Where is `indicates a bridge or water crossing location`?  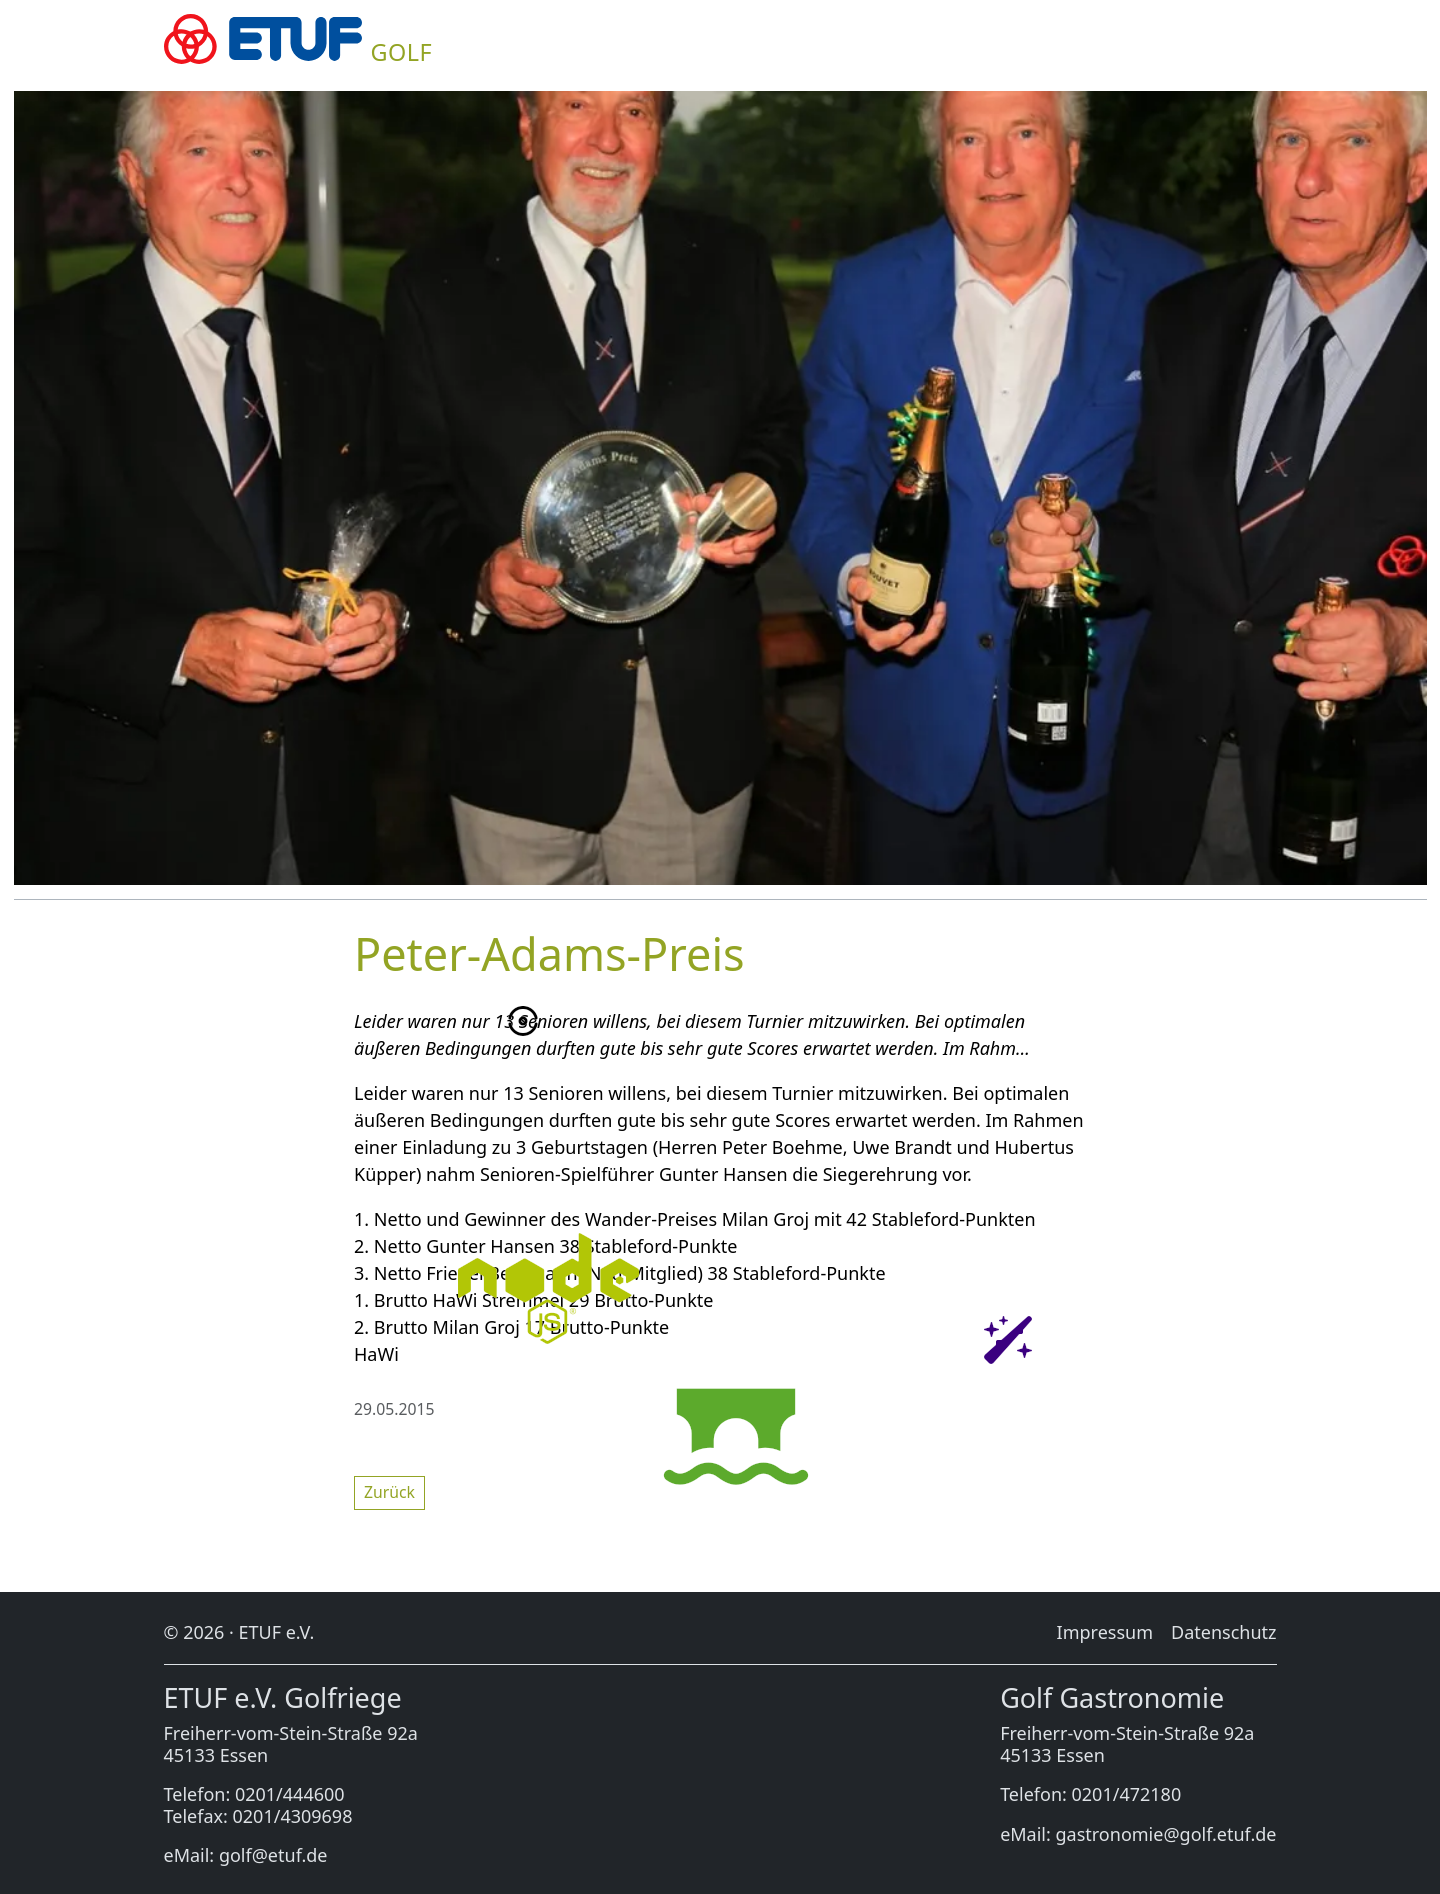
indicates a bridge or water crossing location is located at coordinates (736, 1433).